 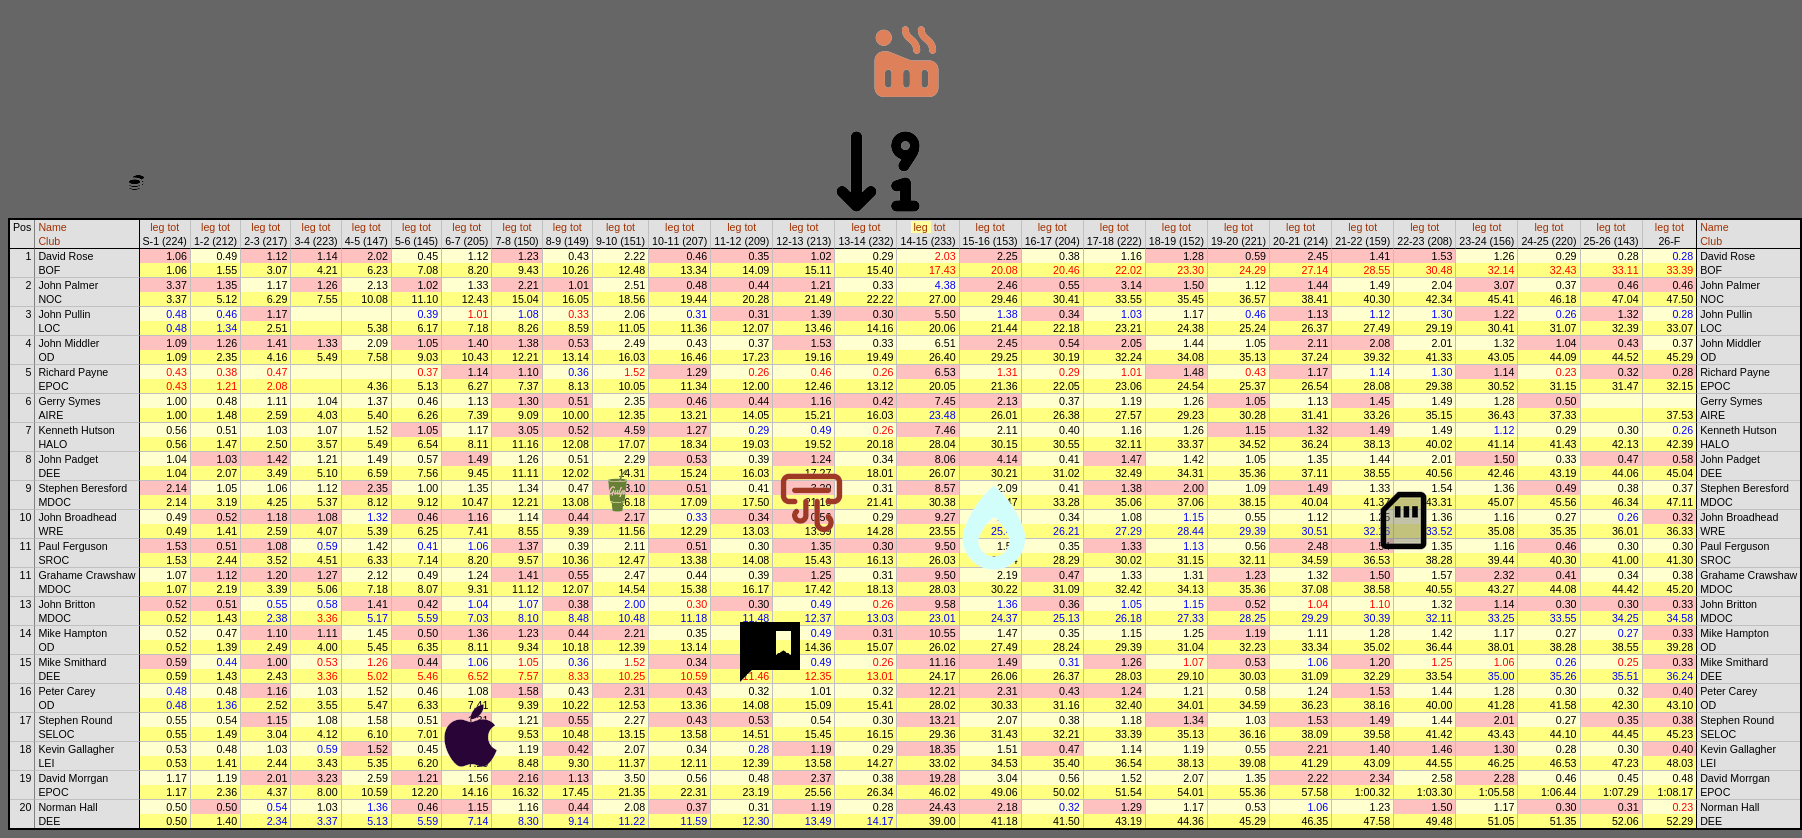 I want to click on Apple company logo, so click(x=470, y=735).